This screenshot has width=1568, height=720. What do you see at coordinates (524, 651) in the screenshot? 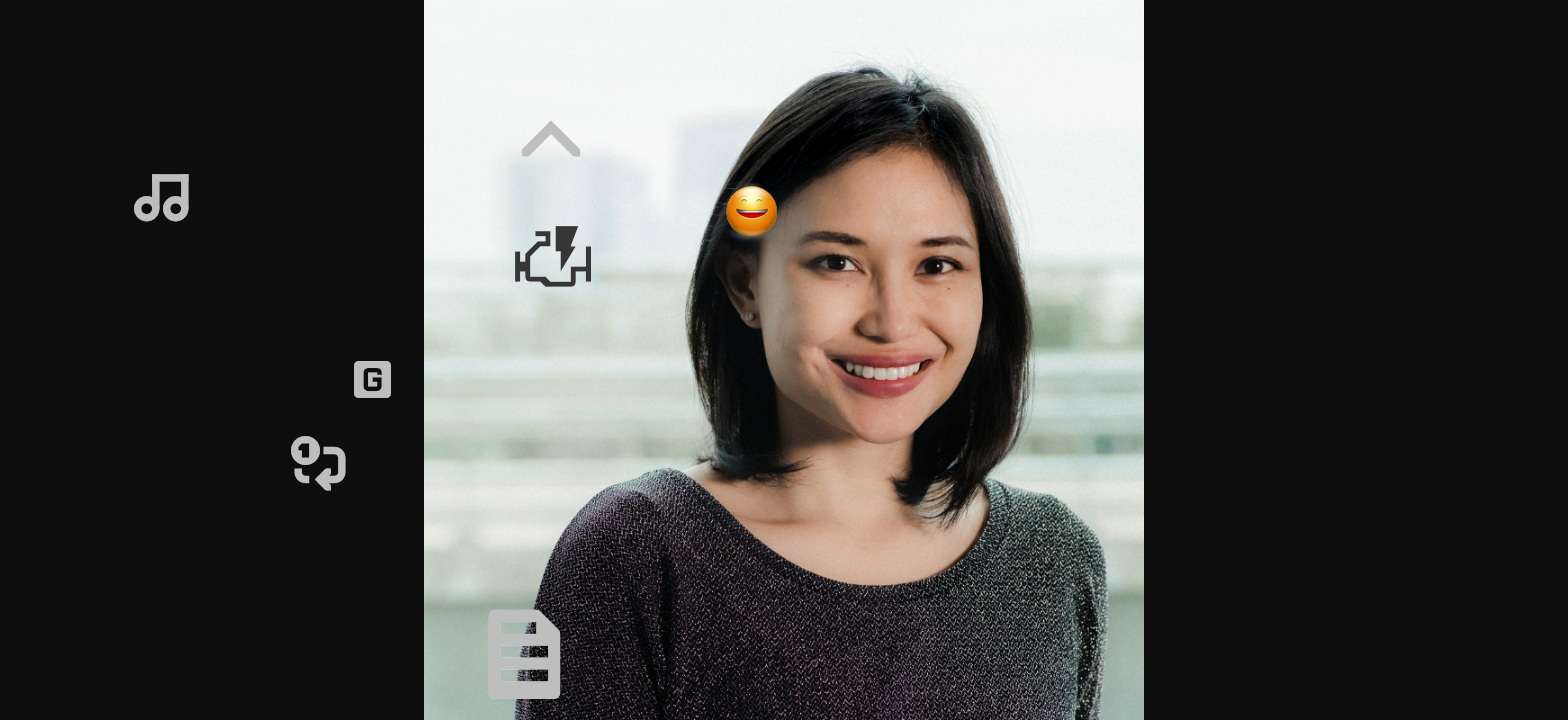
I see `select all items in a document or list` at bounding box center [524, 651].